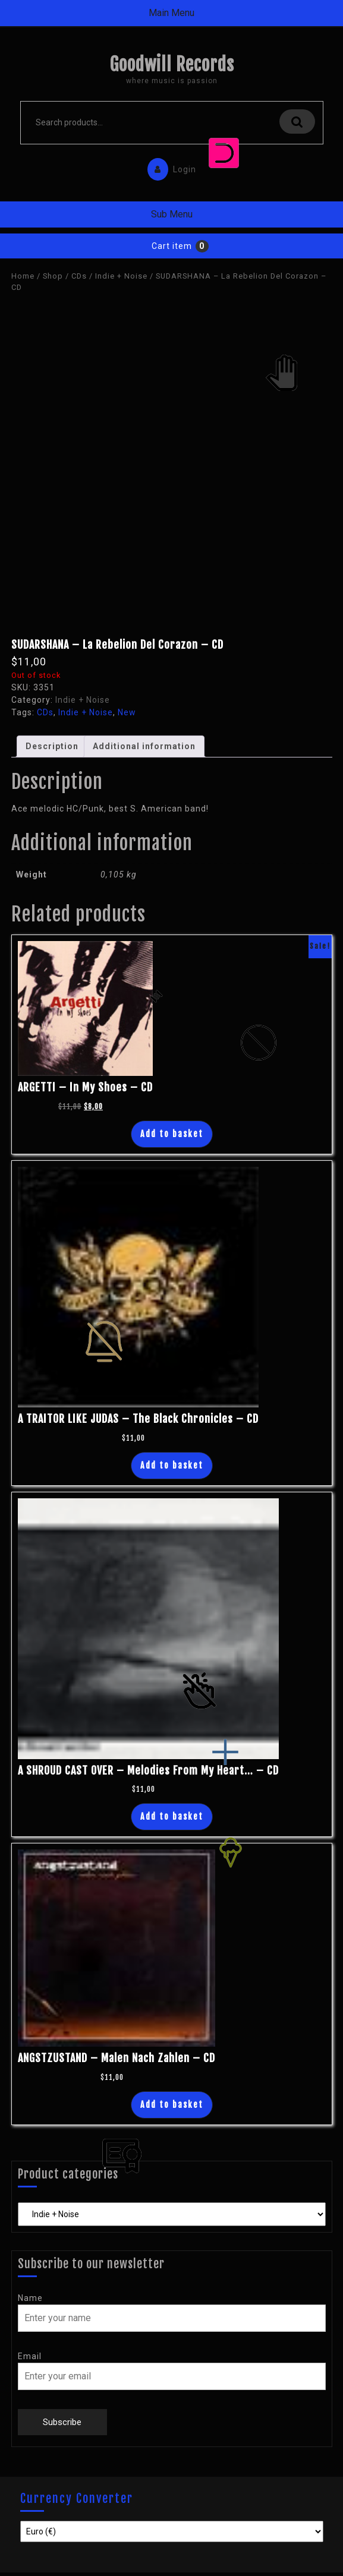 Image resolution: width=343 pixels, height=2576 pixels. I want to click on view your certificates or credentials, so click(121, 2154).